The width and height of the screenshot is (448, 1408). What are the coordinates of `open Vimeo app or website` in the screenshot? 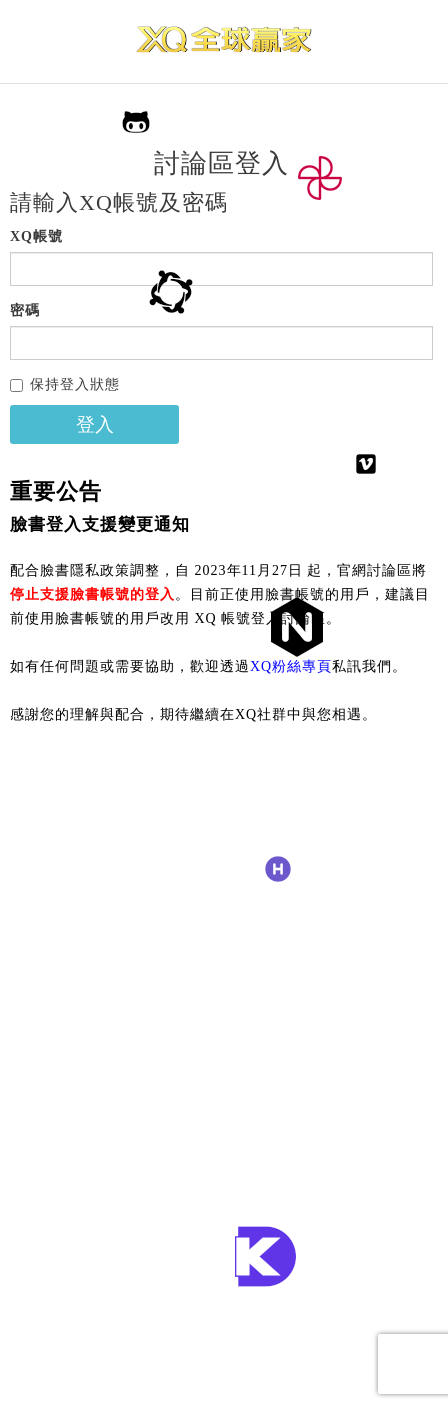 It's located at (366, 464).